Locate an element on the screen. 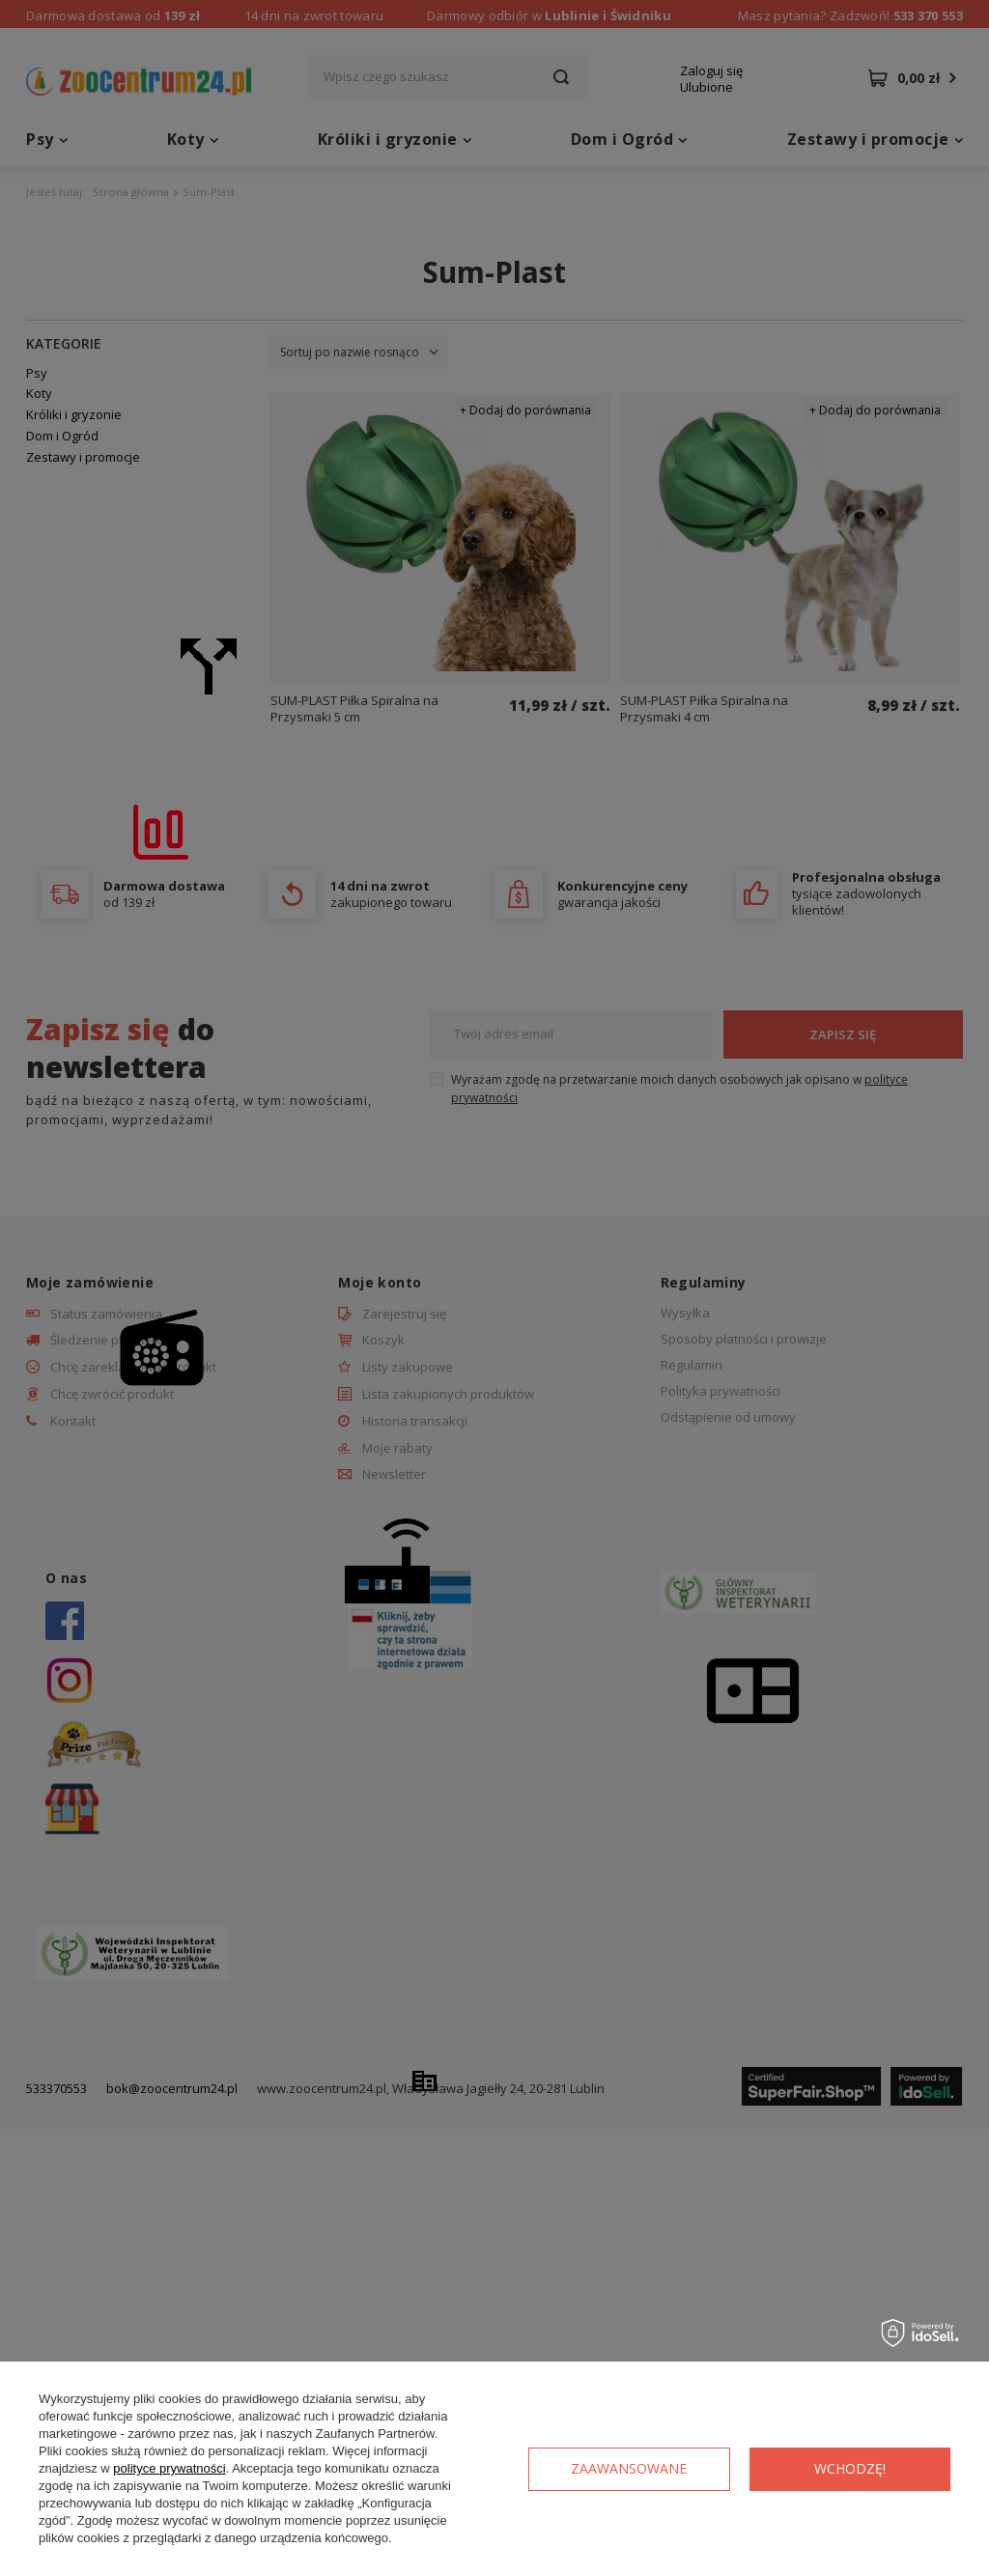 This screenshot has width=989, height=2576. view analytics or statistics dashboard is located at coordinates (160, 832).